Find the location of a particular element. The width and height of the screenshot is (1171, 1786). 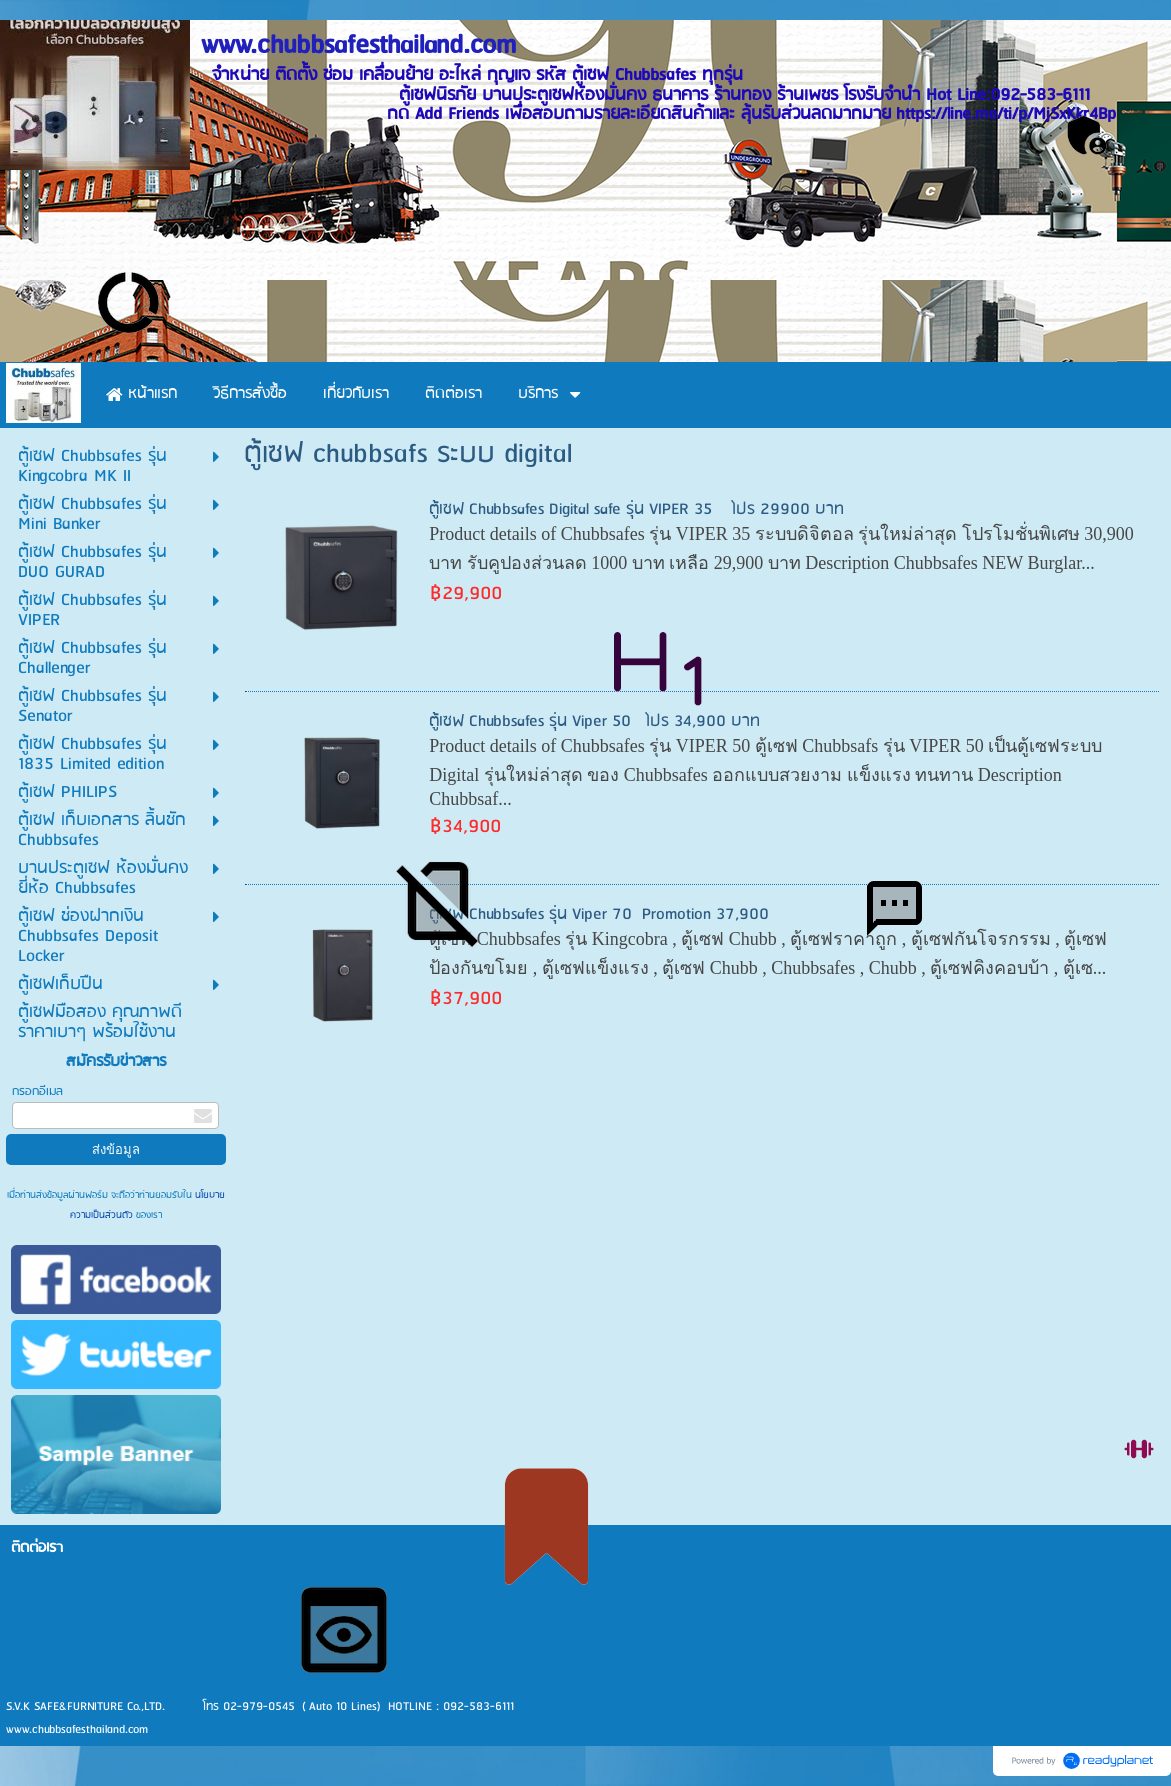

preview content before opening or saving is located at coordinates (344, 1630).